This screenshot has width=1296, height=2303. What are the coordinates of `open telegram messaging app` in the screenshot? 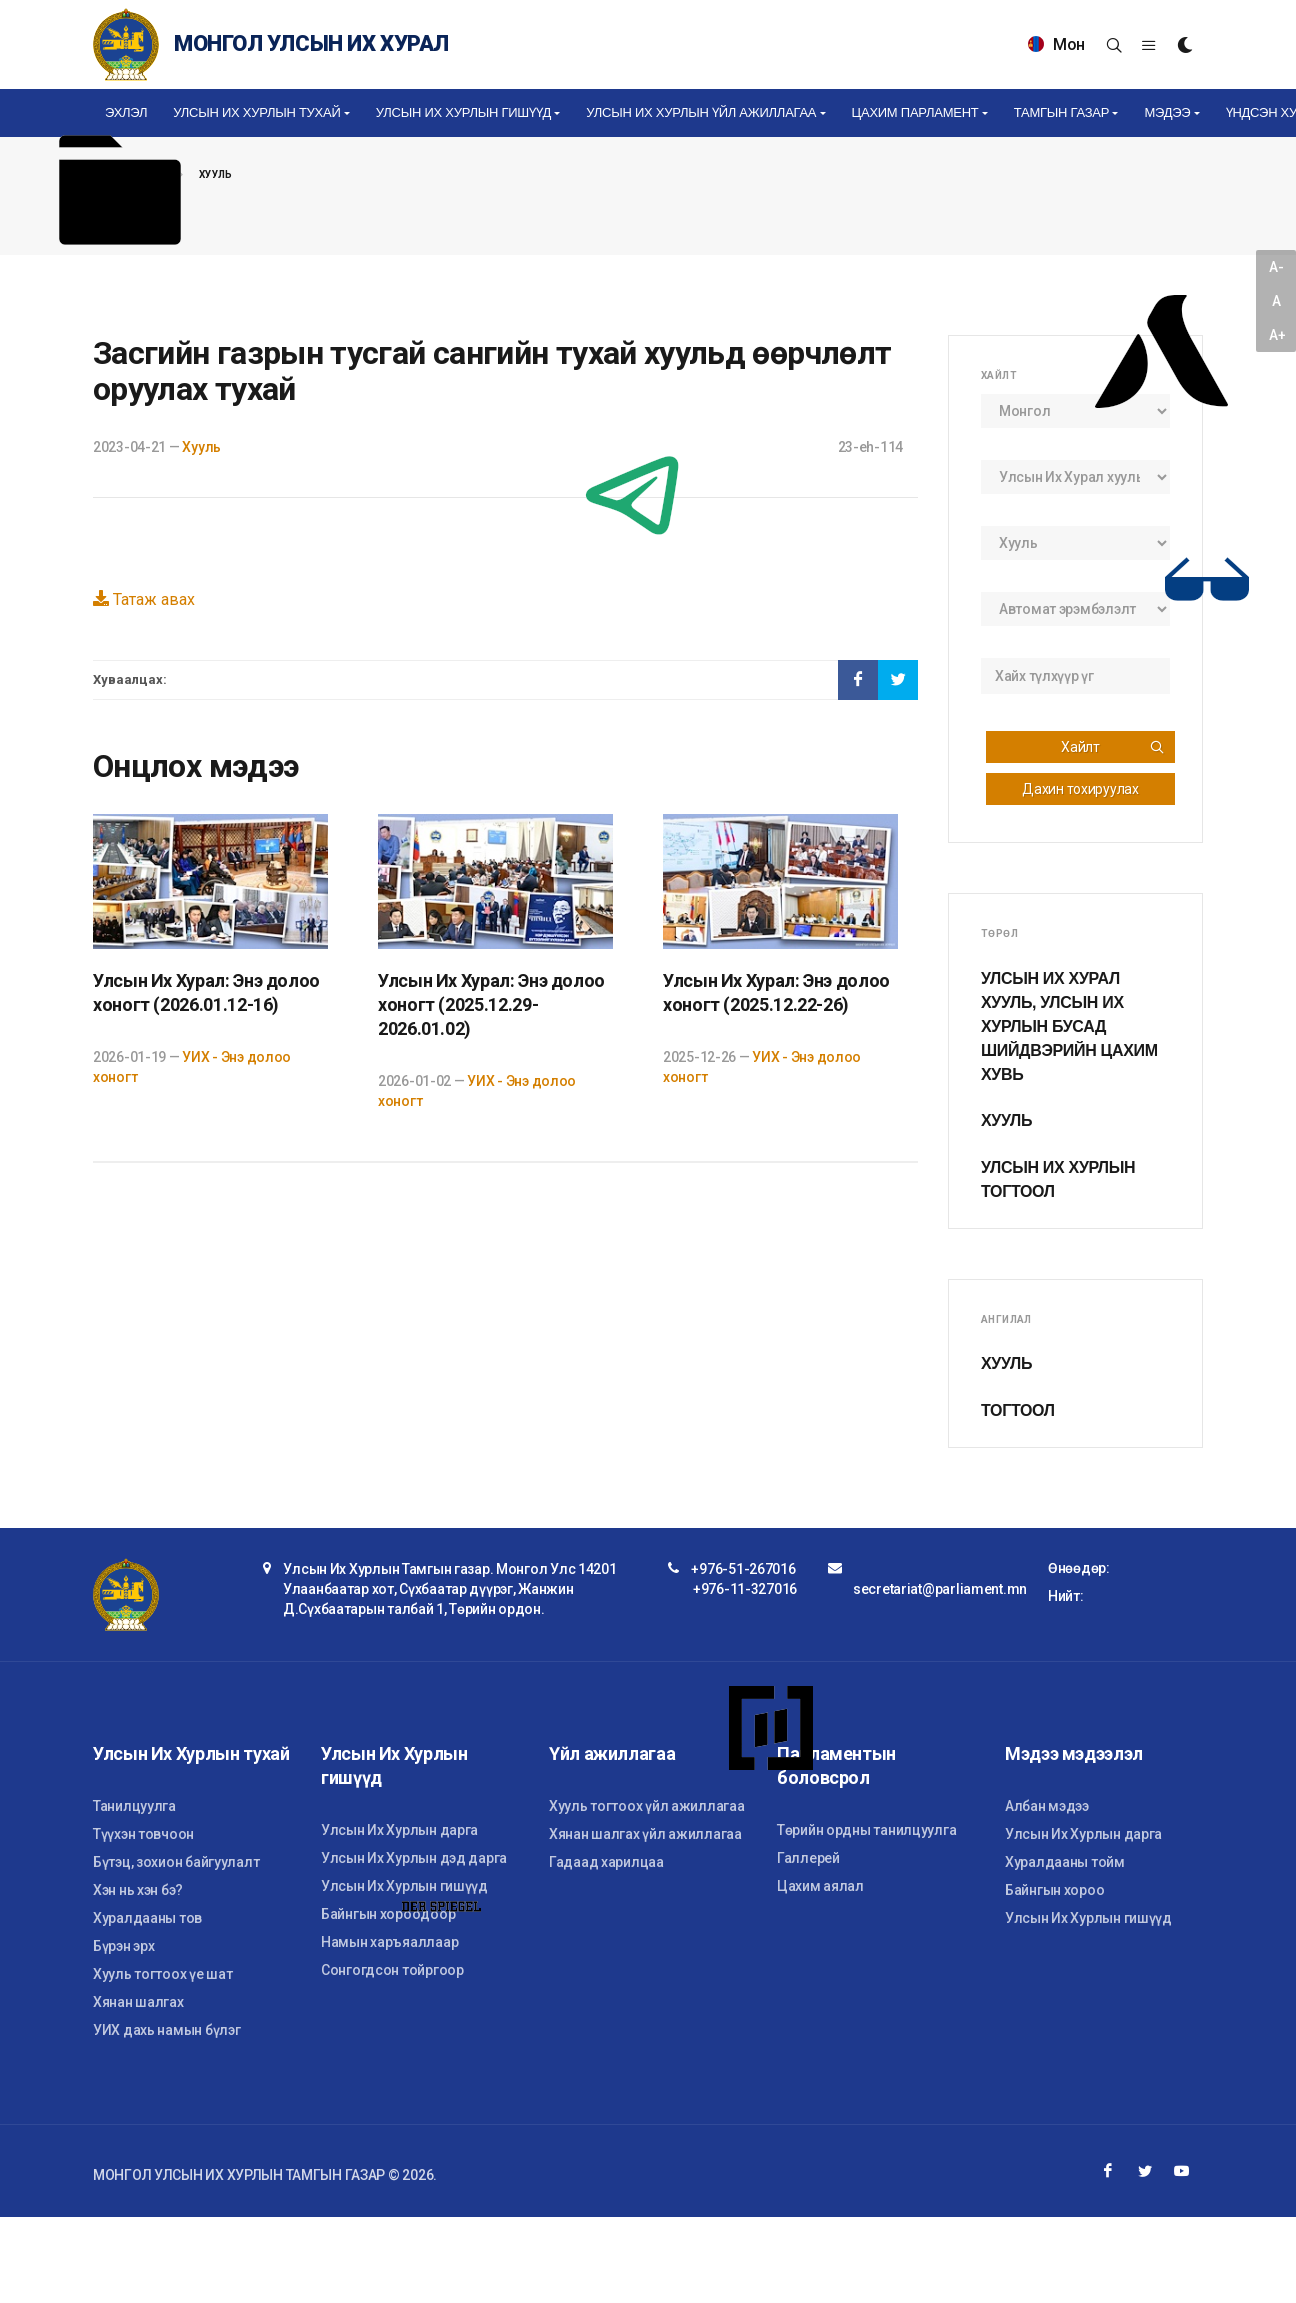 It's located at (639, 491).